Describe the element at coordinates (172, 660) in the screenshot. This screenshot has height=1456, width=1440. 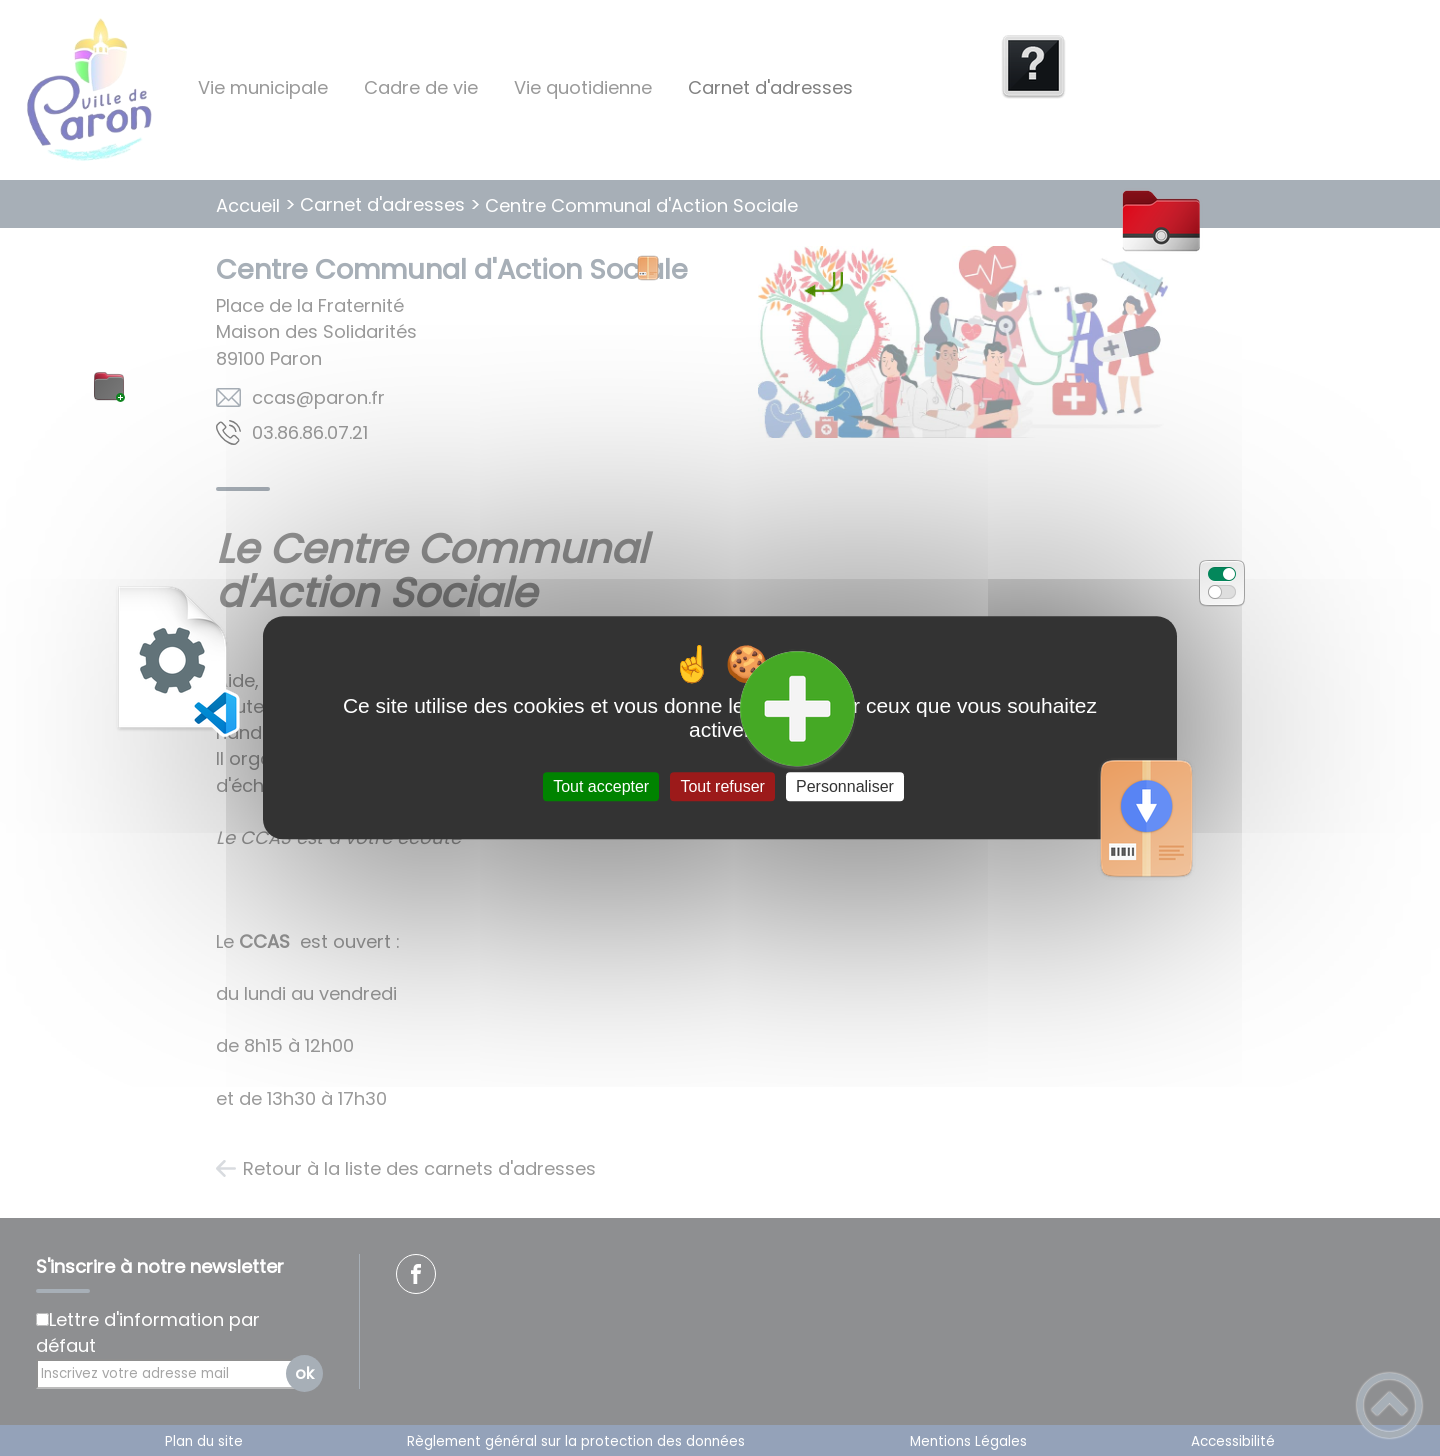
I see `open configuration settings` at that location.